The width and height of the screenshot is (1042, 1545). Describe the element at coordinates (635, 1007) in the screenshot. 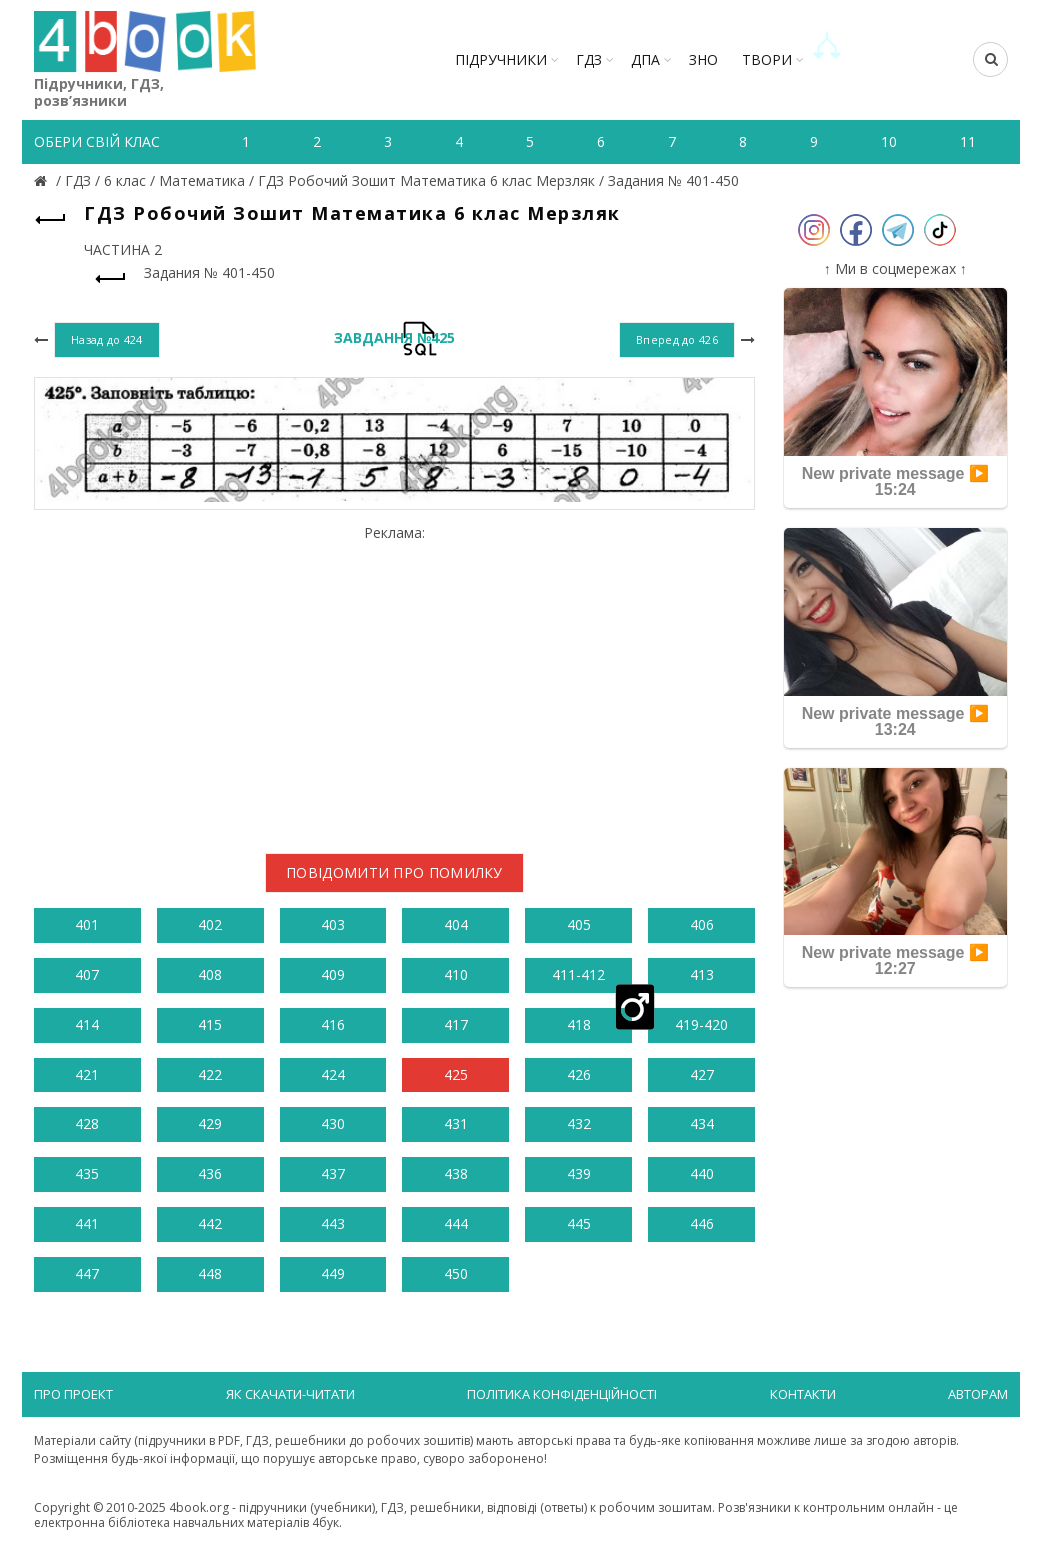

I see `indicates male gender selection` at that location.